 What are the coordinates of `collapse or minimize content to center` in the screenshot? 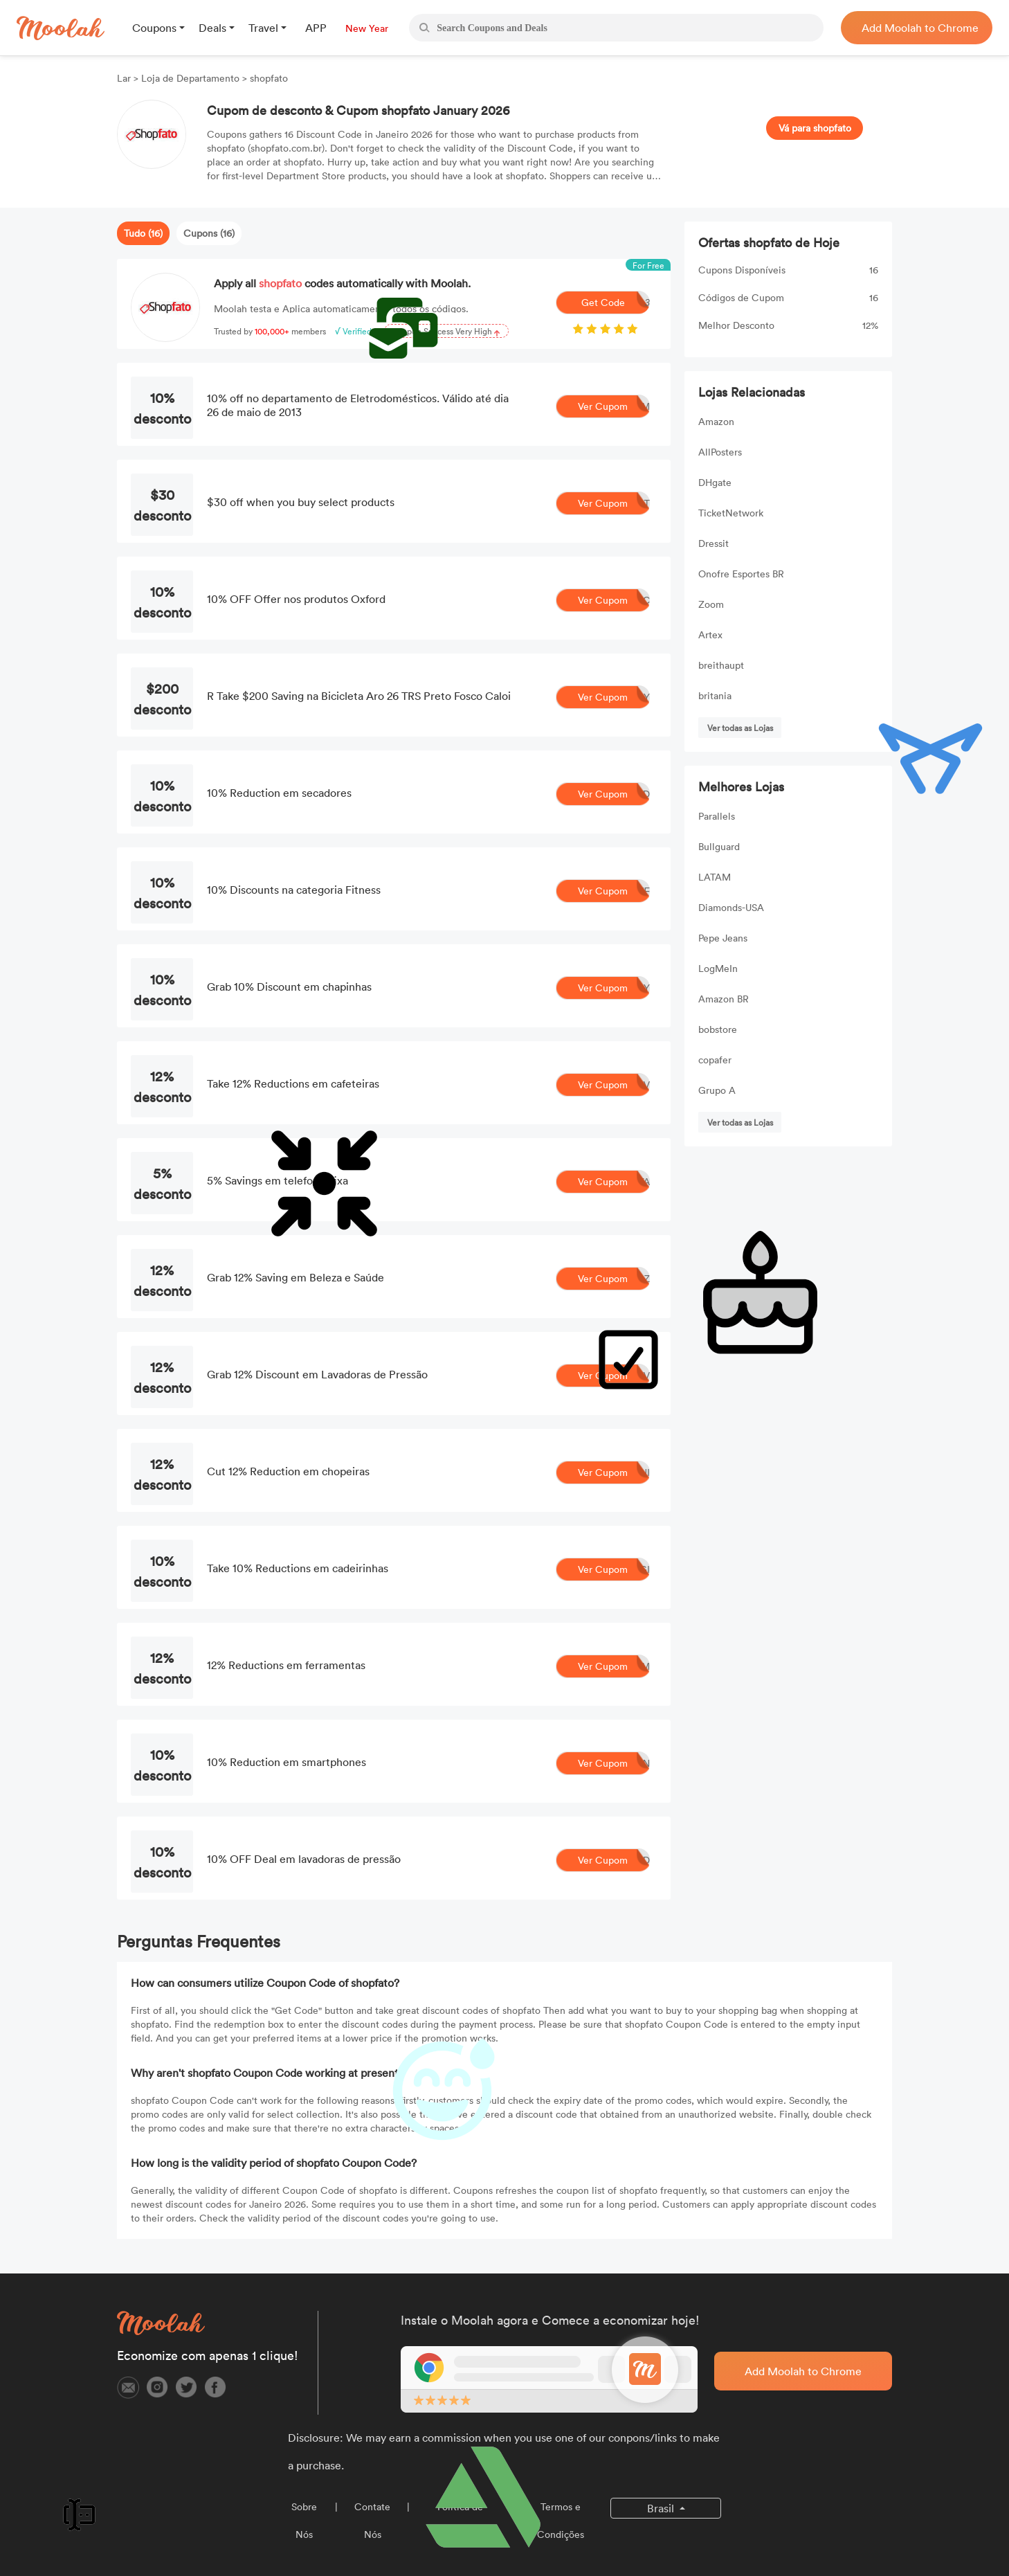 It's located at (324, 1183).